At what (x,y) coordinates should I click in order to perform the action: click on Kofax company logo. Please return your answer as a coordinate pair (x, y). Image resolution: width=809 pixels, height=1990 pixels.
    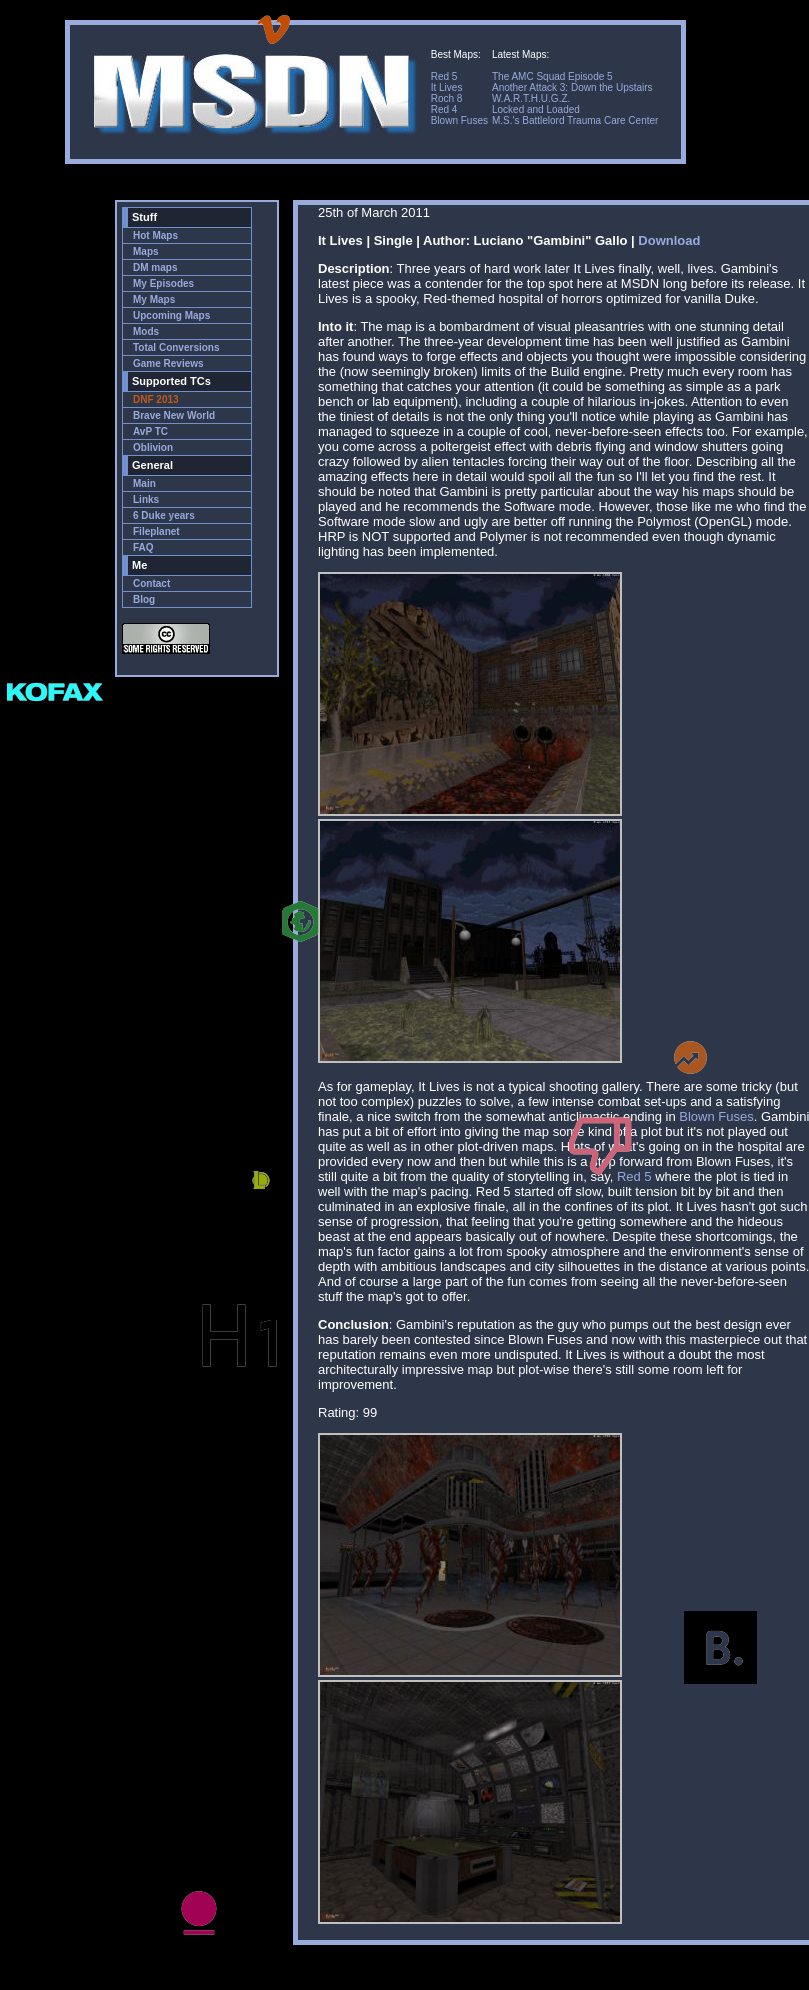
    Looking at the image, I should click on (55, 692).